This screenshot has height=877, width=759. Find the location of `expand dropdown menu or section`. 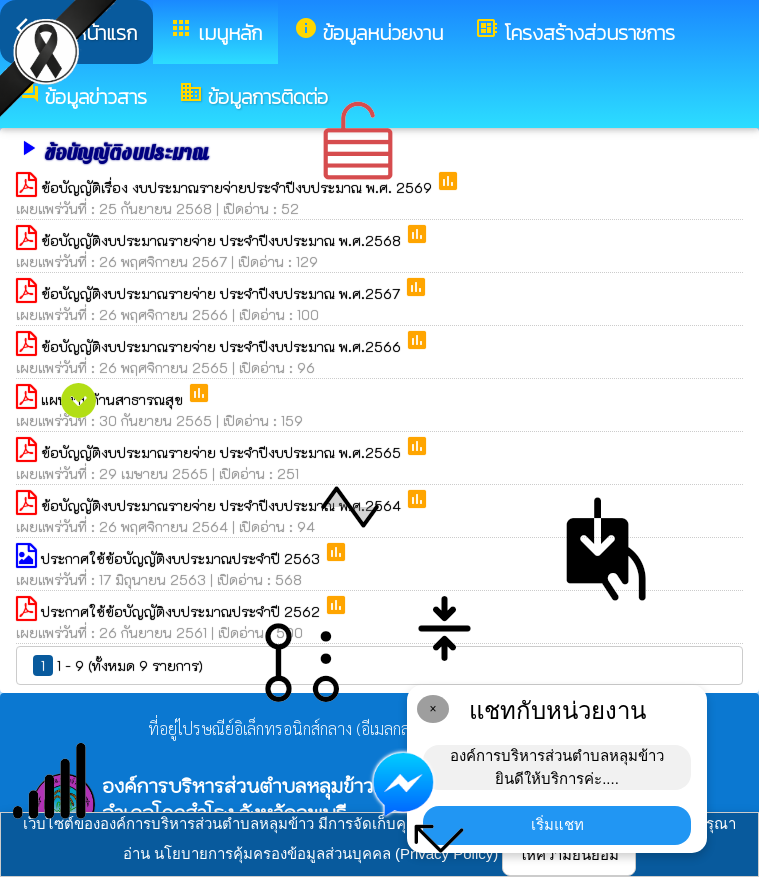

expand dropdown menu or section is located at coordinates (78, 400).